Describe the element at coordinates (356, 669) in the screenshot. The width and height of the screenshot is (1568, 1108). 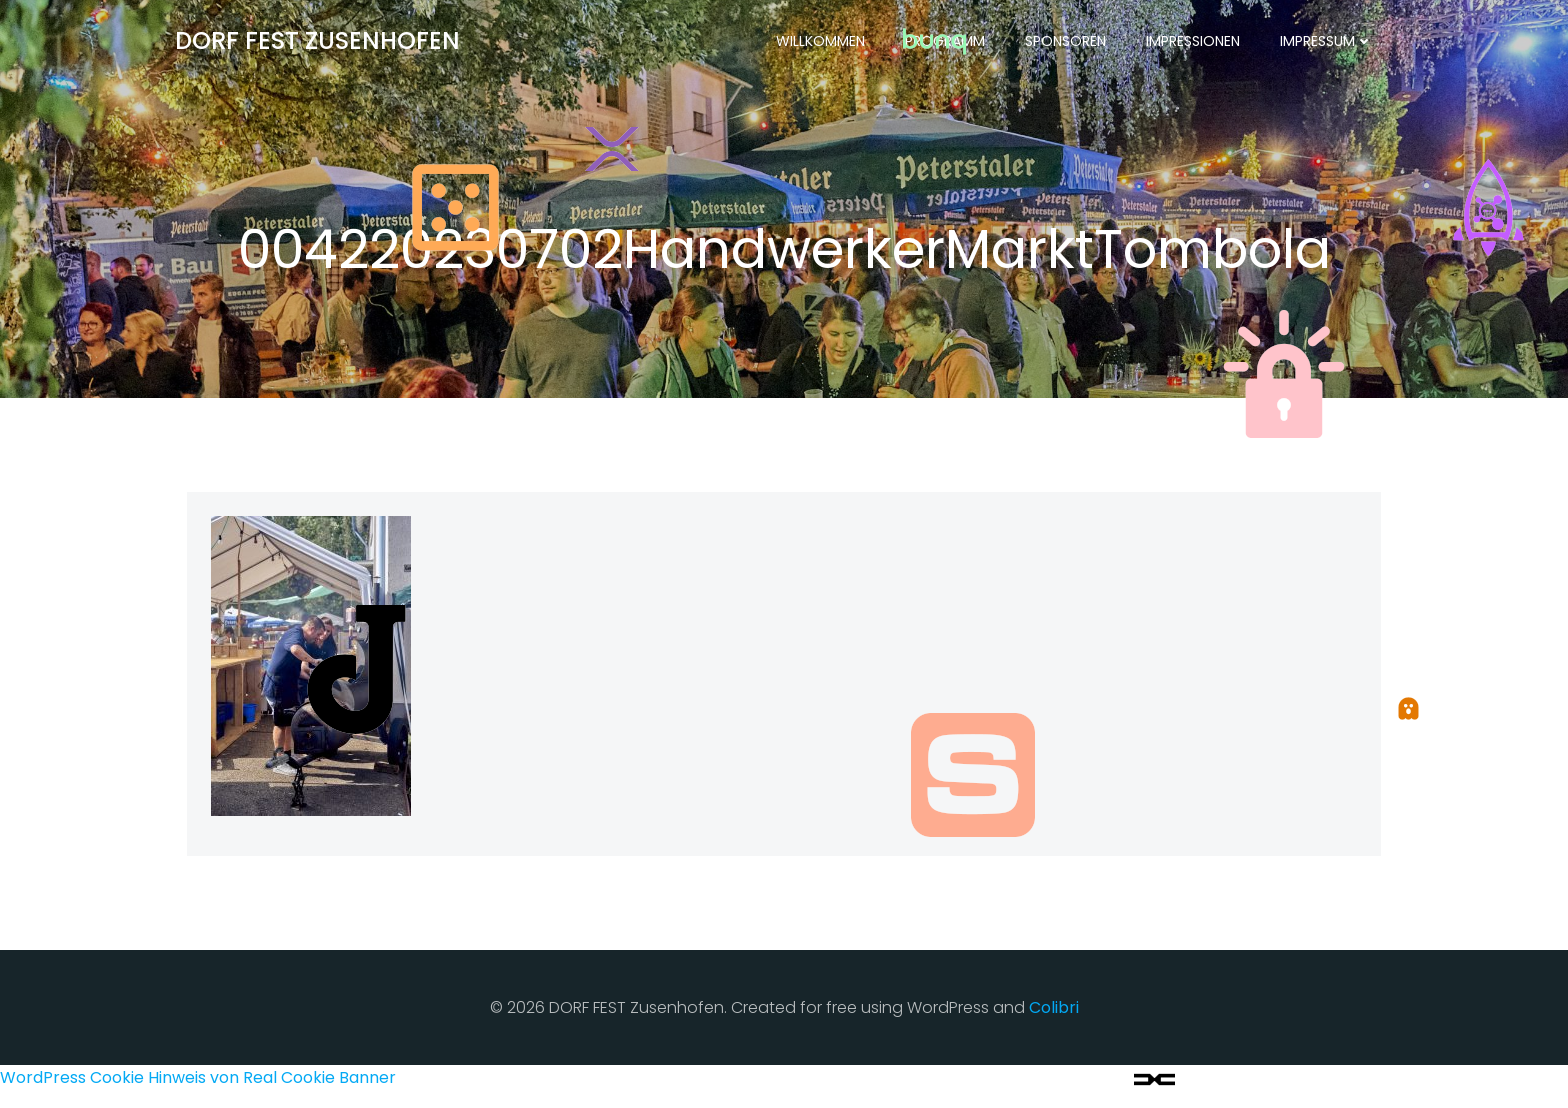
I see `open Joplin note-taking app` at that location.